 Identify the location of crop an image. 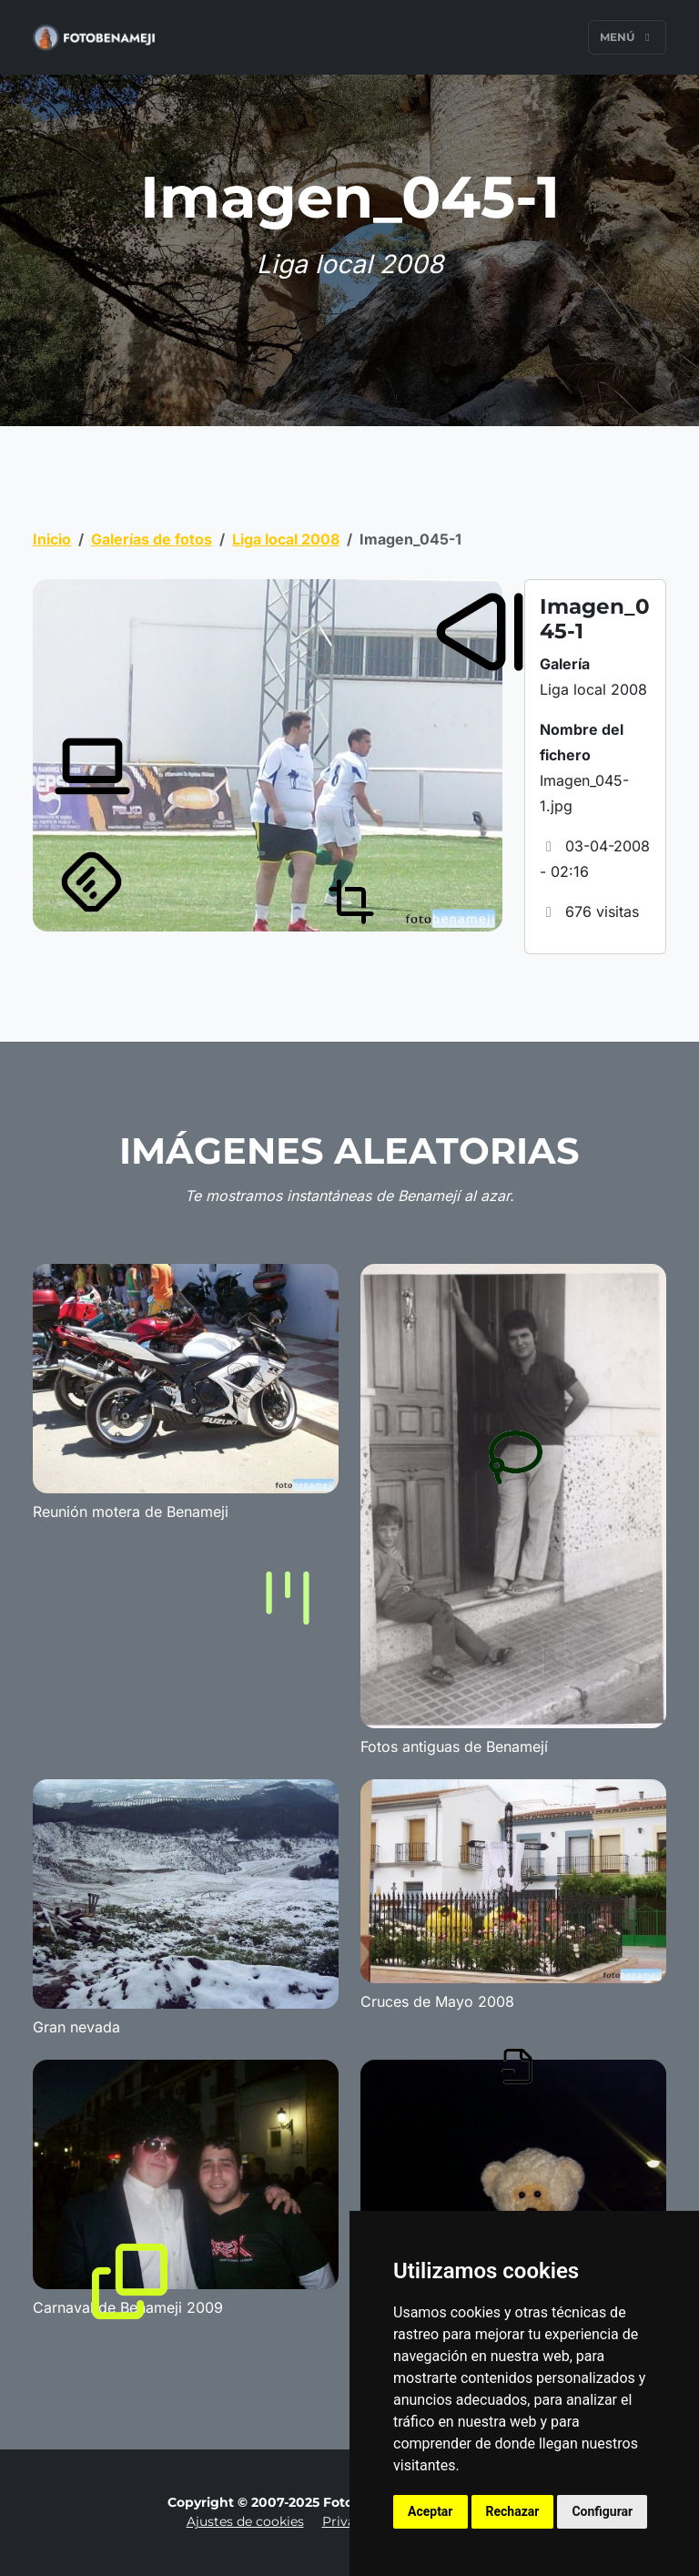
(351, 901).